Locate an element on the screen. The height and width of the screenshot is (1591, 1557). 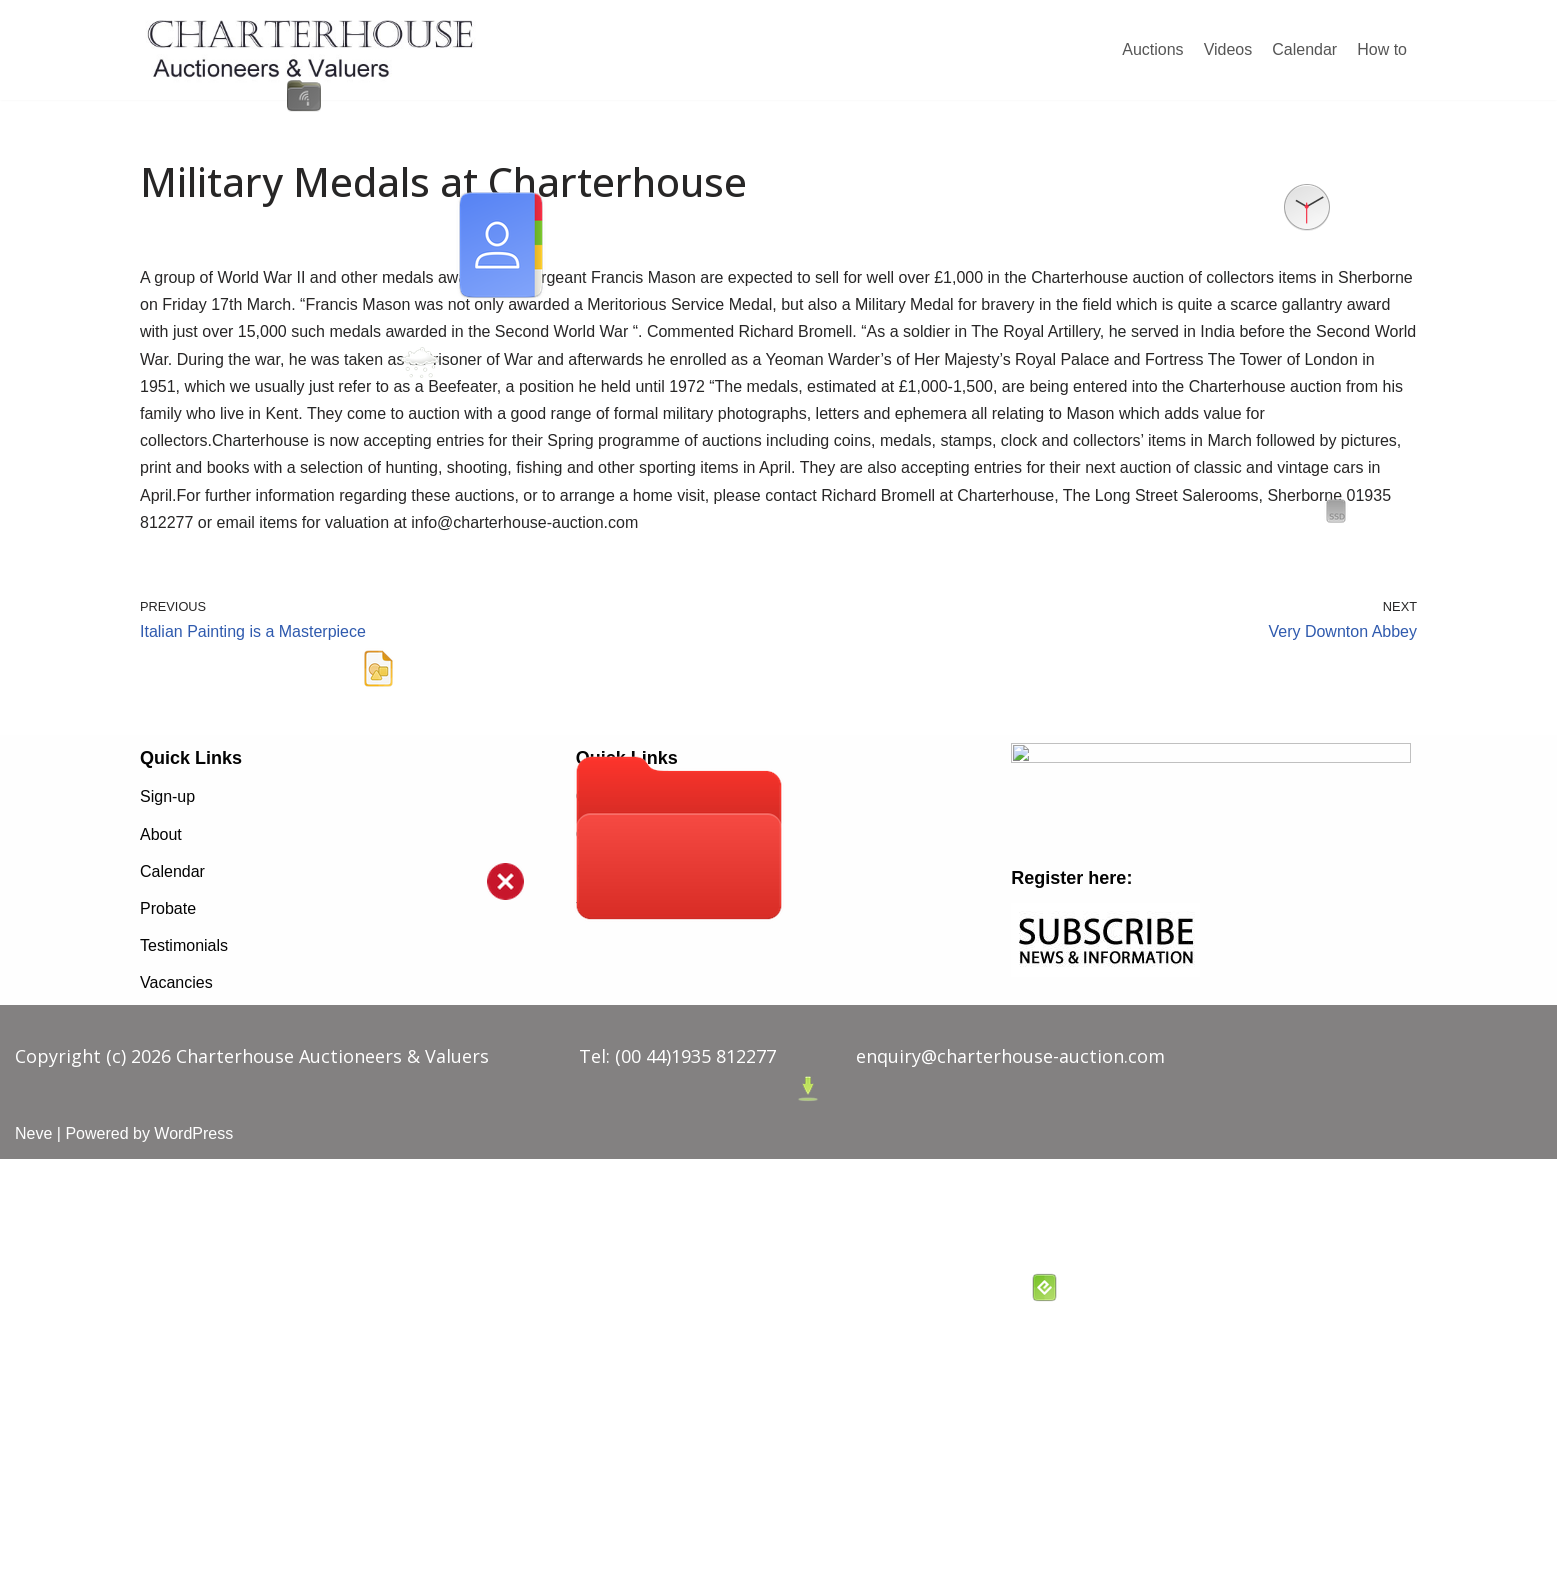
folder synced with insync cloud service is located at coordinates (304, 95).